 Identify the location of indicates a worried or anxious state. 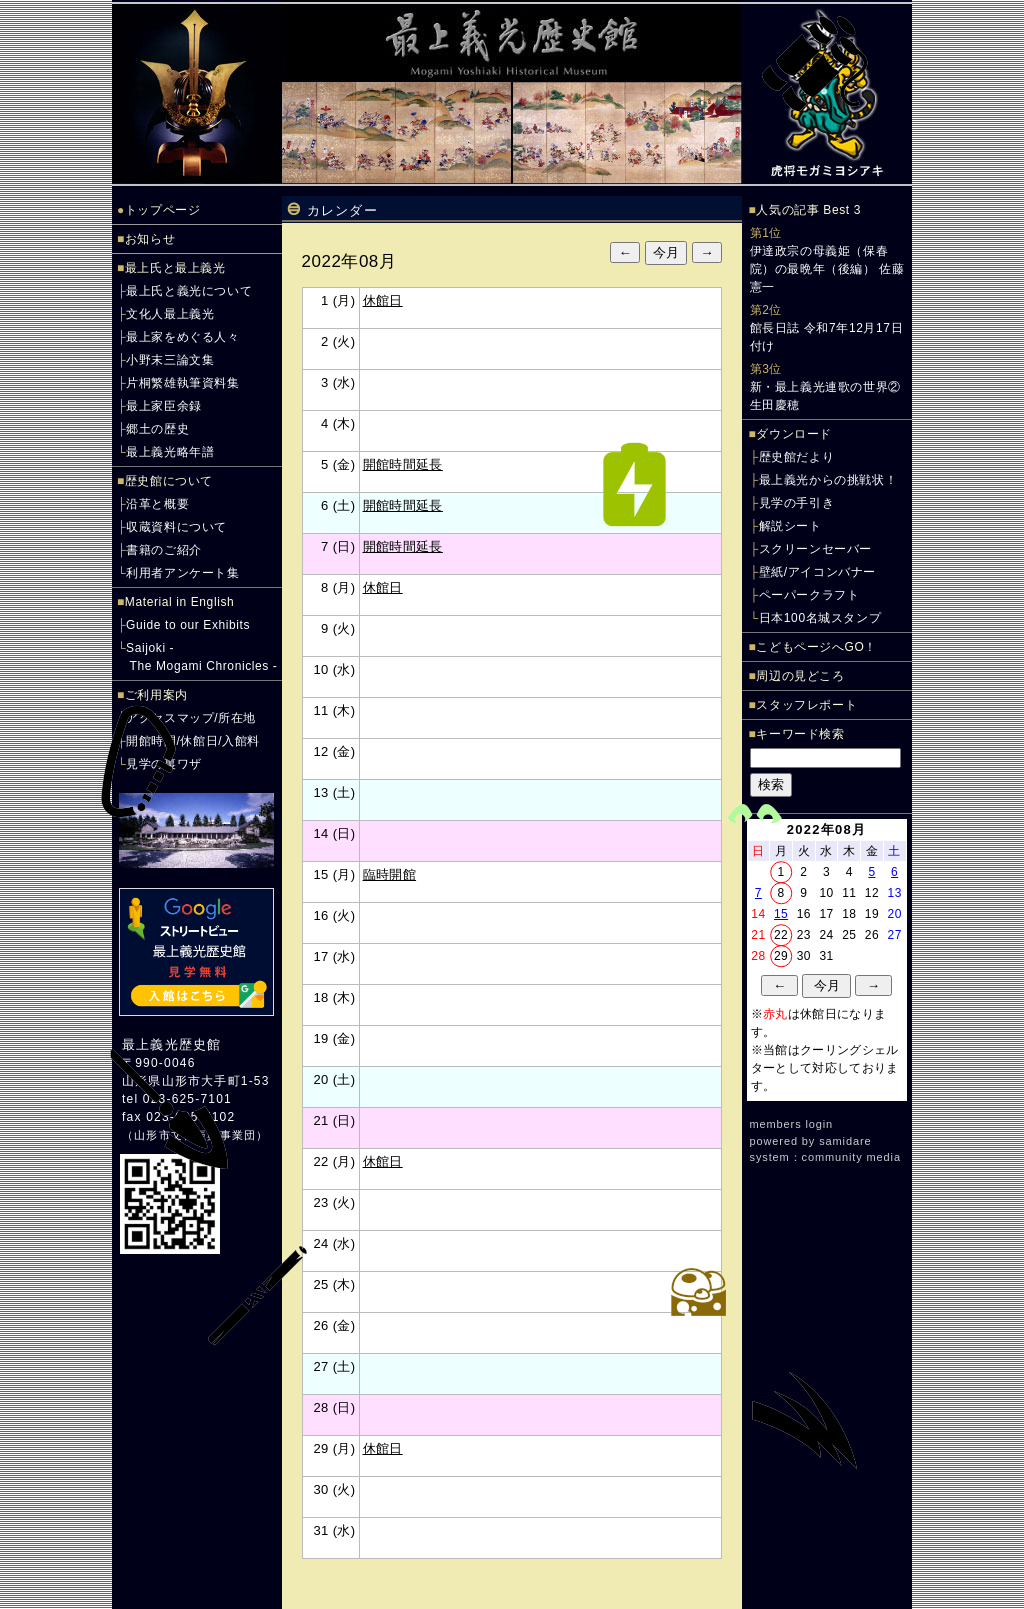
(754, 816).